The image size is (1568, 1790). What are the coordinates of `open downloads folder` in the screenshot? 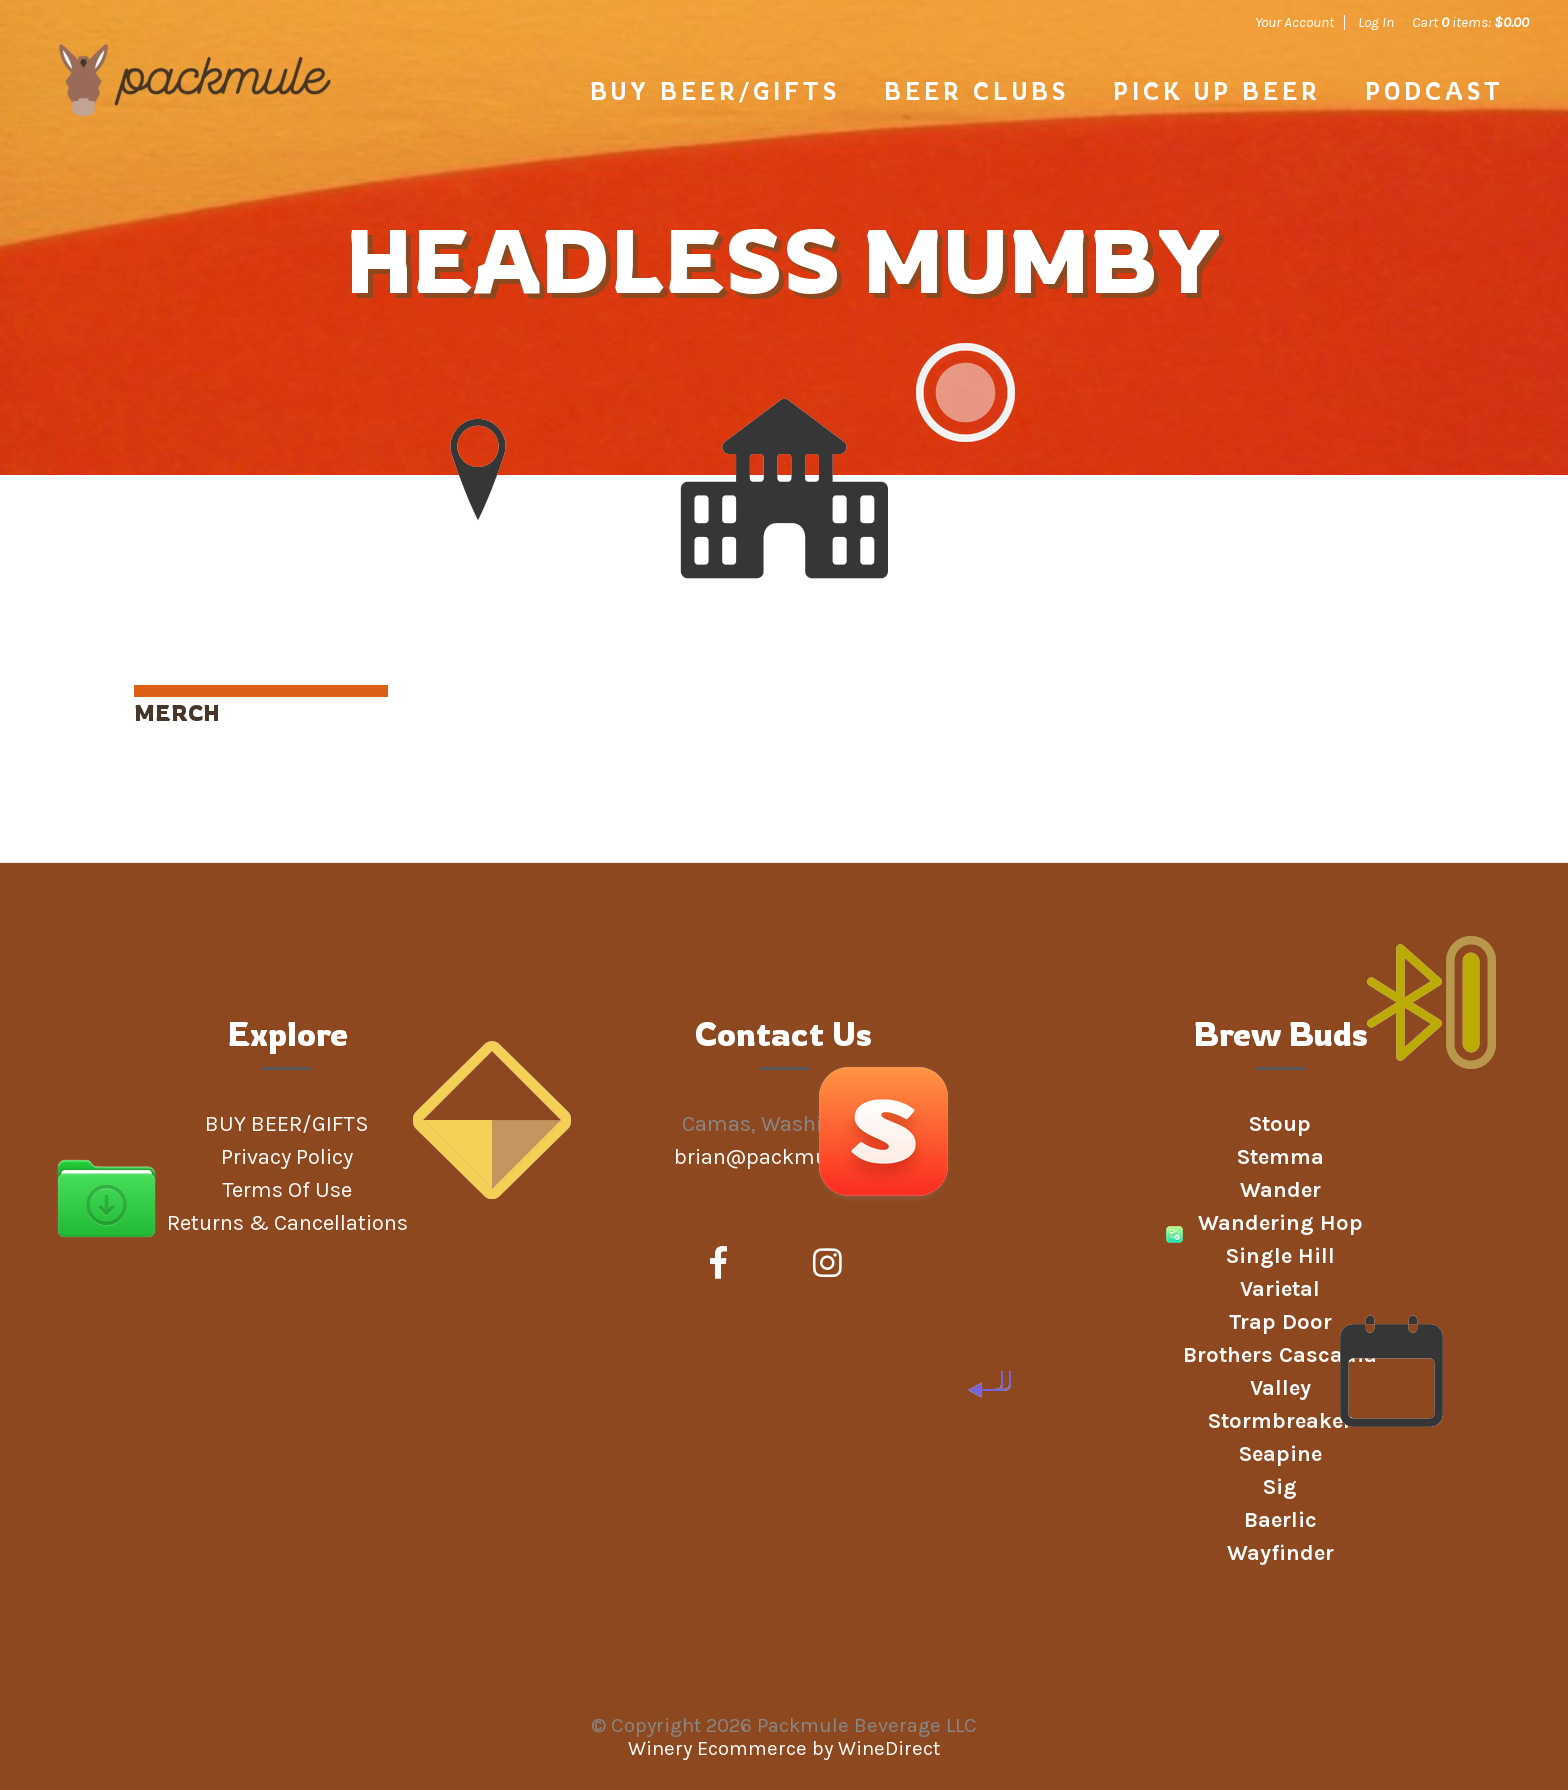 It's located at (106, 1198).